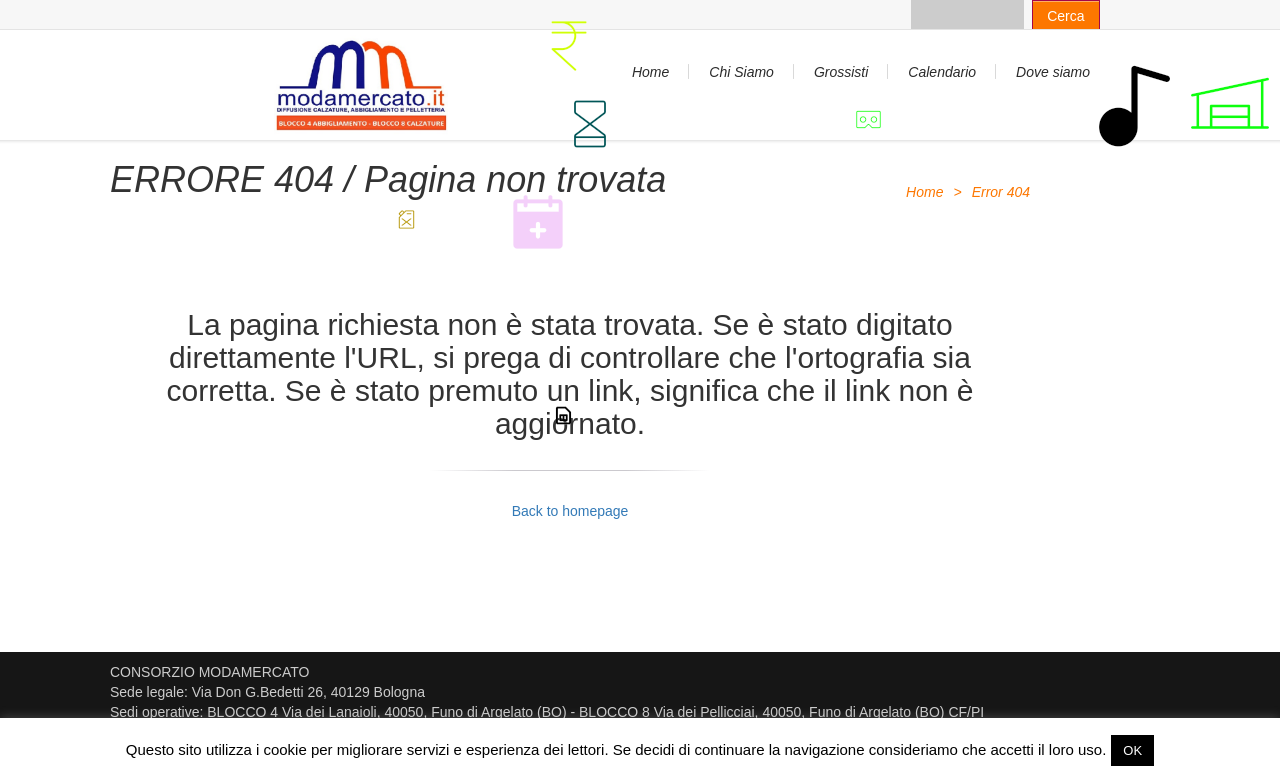 The width and height of the screenshot is (1280, 778). What do you see at coordinates (538, 224) in the screenshot?
I see `add a new event to your calendar` at bounding box center [538, 224].